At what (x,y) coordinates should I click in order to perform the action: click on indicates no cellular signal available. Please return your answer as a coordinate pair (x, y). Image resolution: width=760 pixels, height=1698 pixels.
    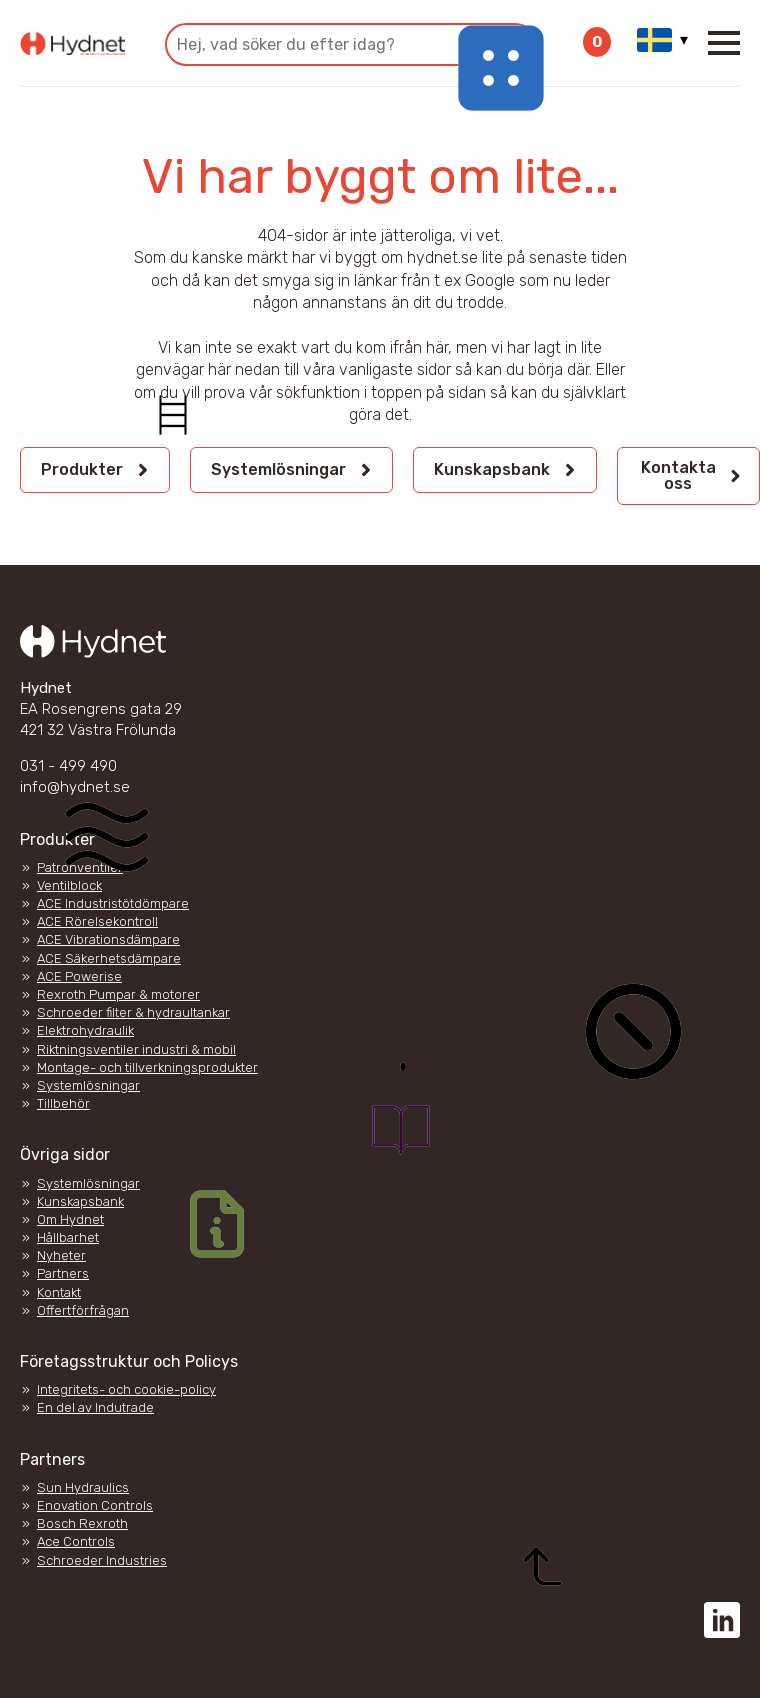
    Looking at the image, I should click on (434, 1043).